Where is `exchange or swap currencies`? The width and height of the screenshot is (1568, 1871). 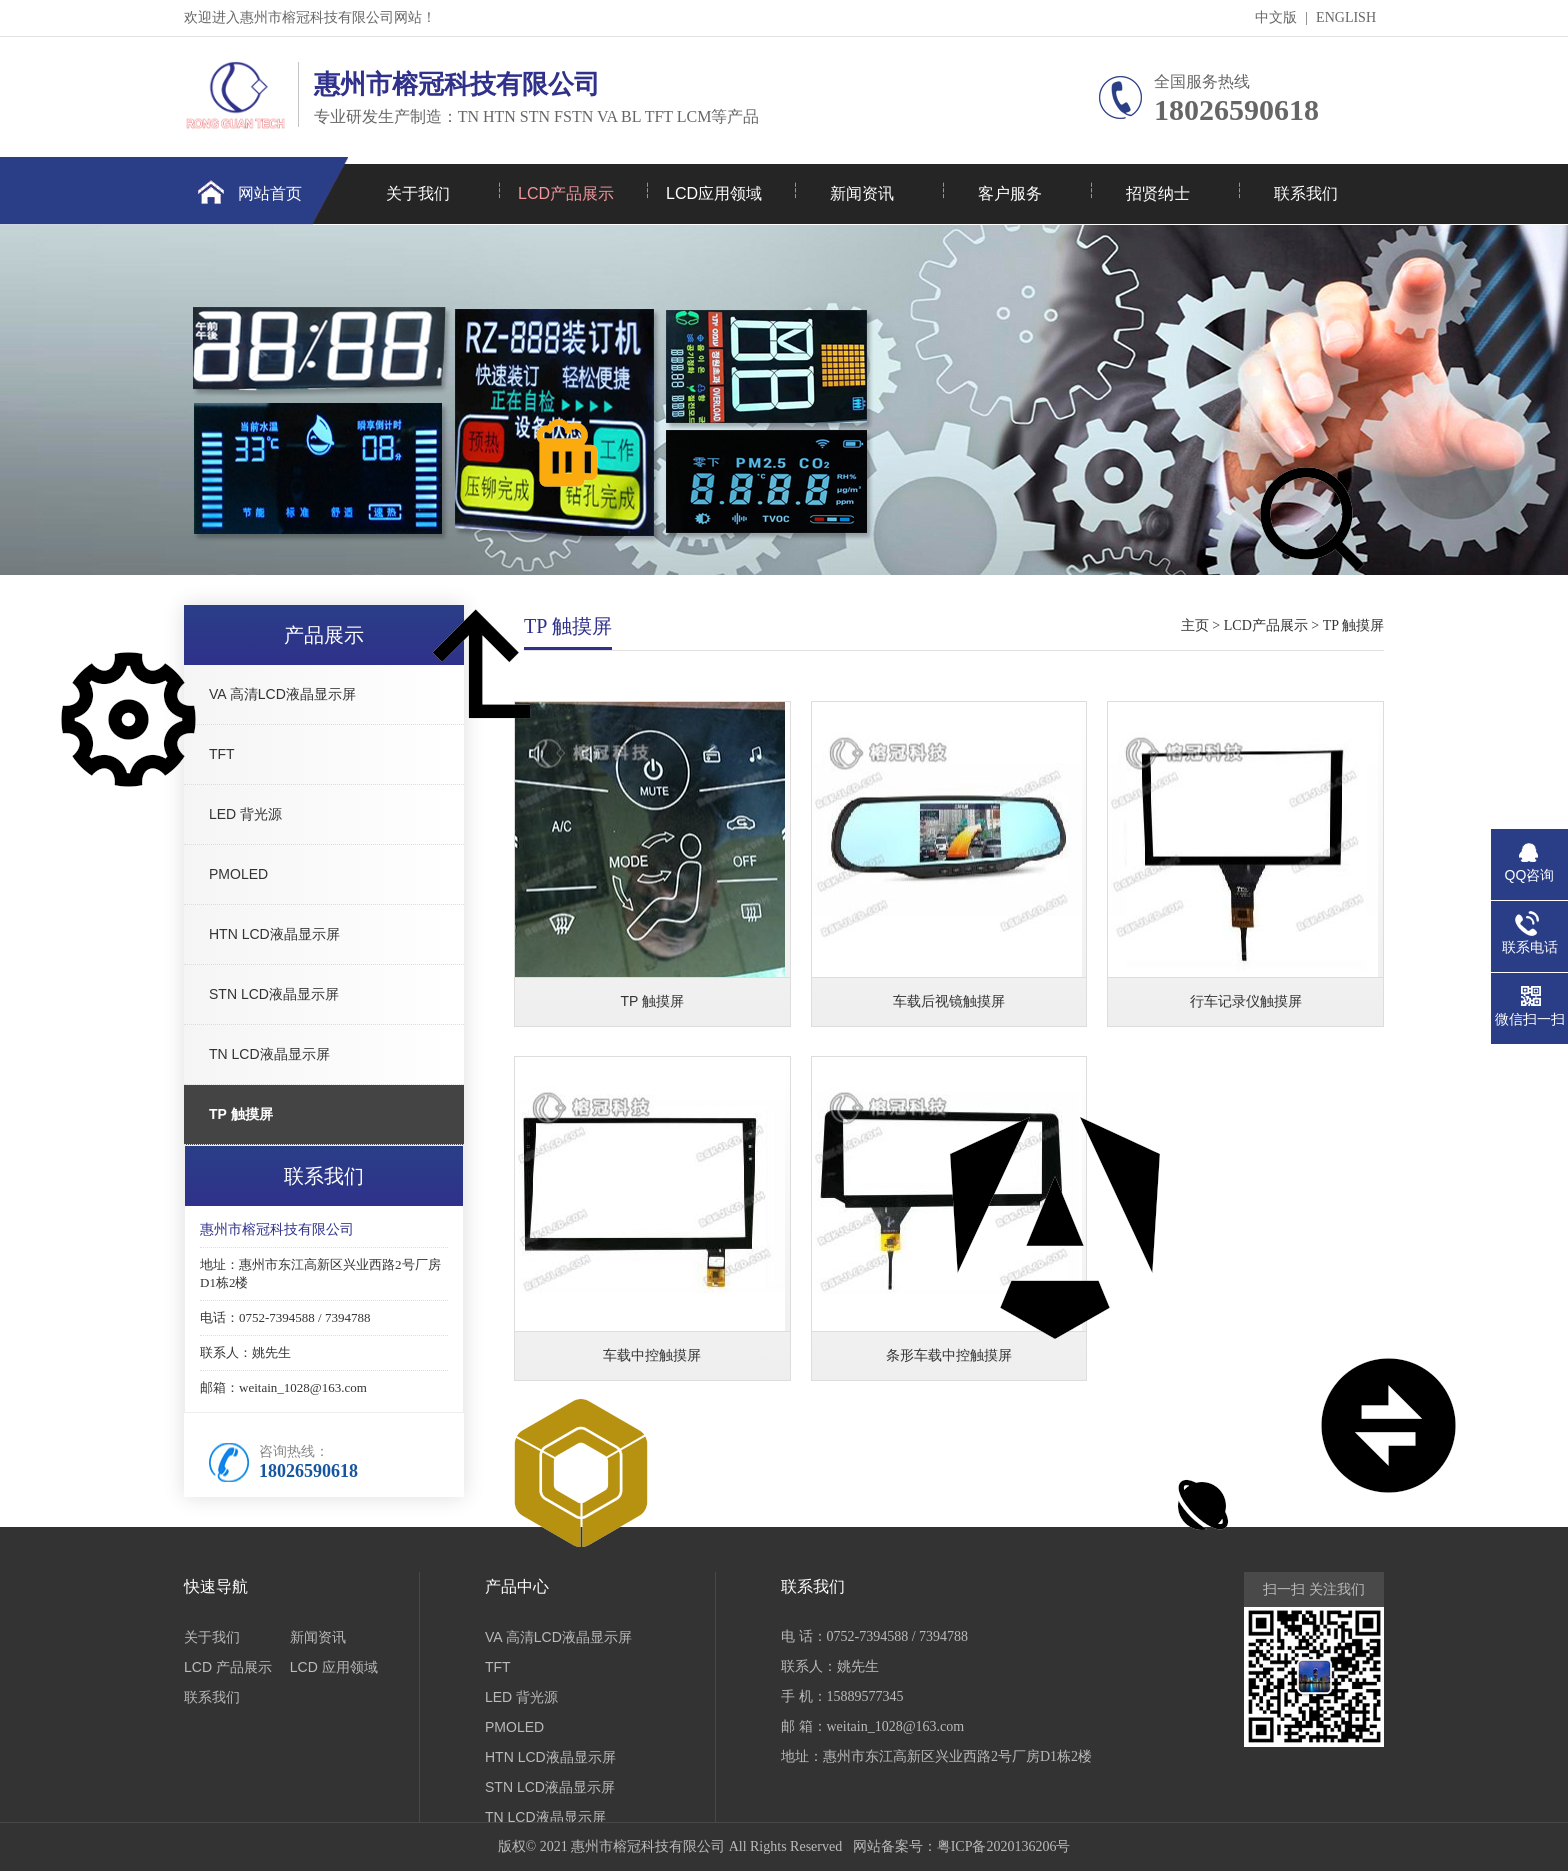
exchange or swap currencies is located at coordinates (1388, 1425).